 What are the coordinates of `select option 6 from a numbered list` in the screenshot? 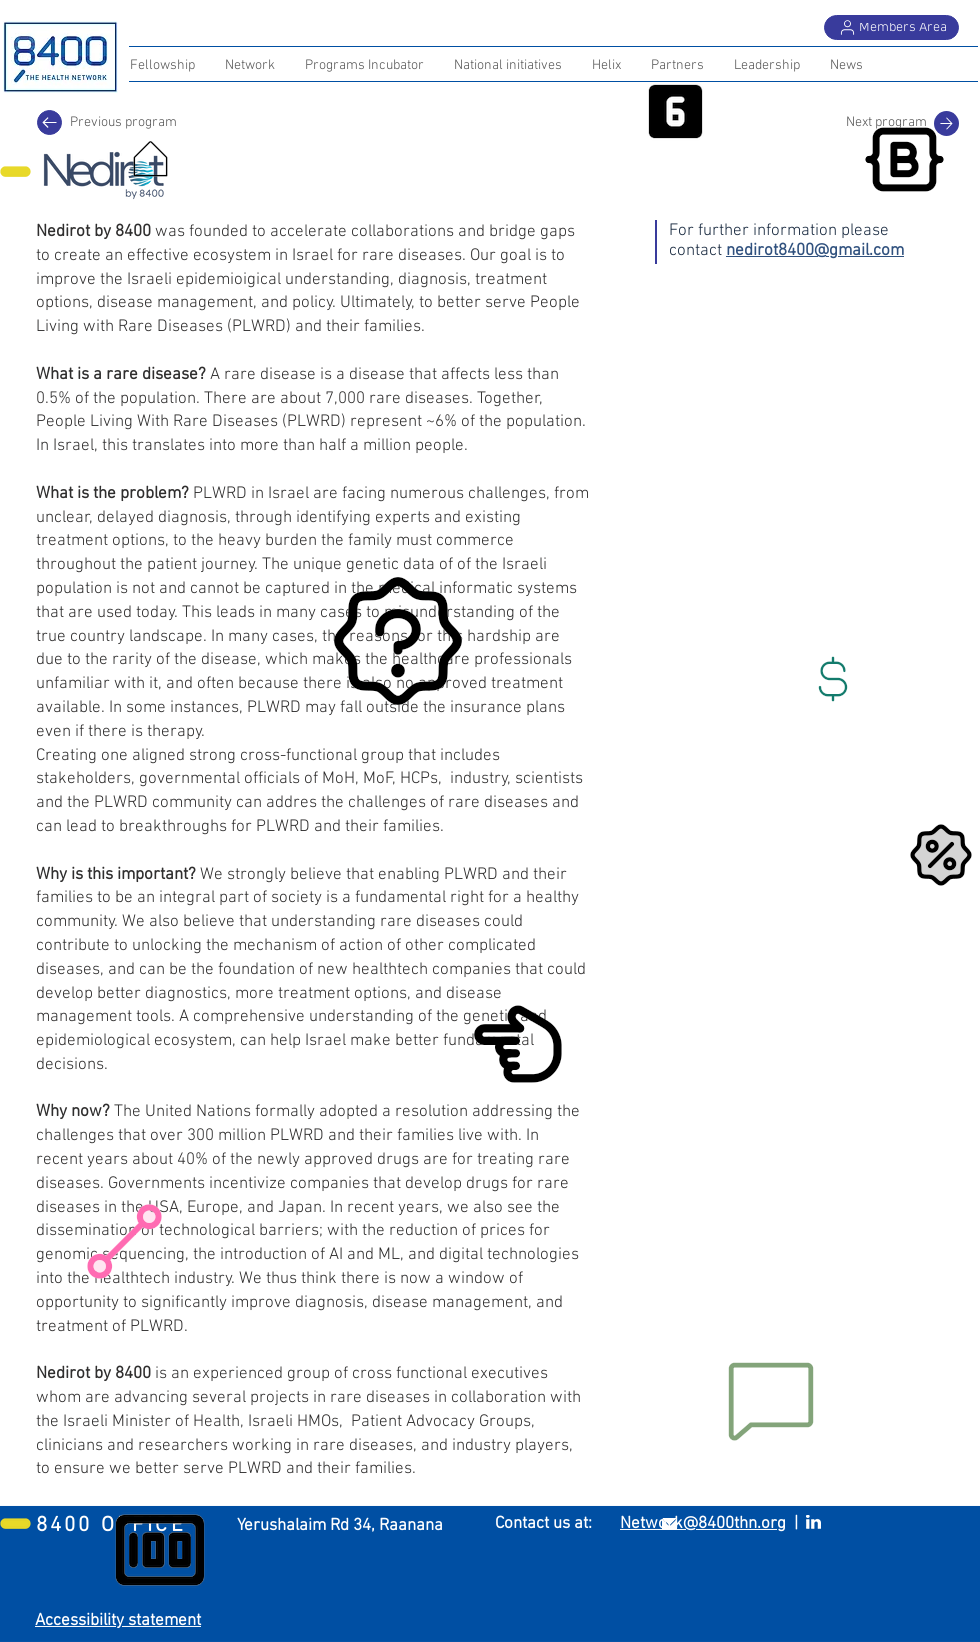 It's located at (675, 111).